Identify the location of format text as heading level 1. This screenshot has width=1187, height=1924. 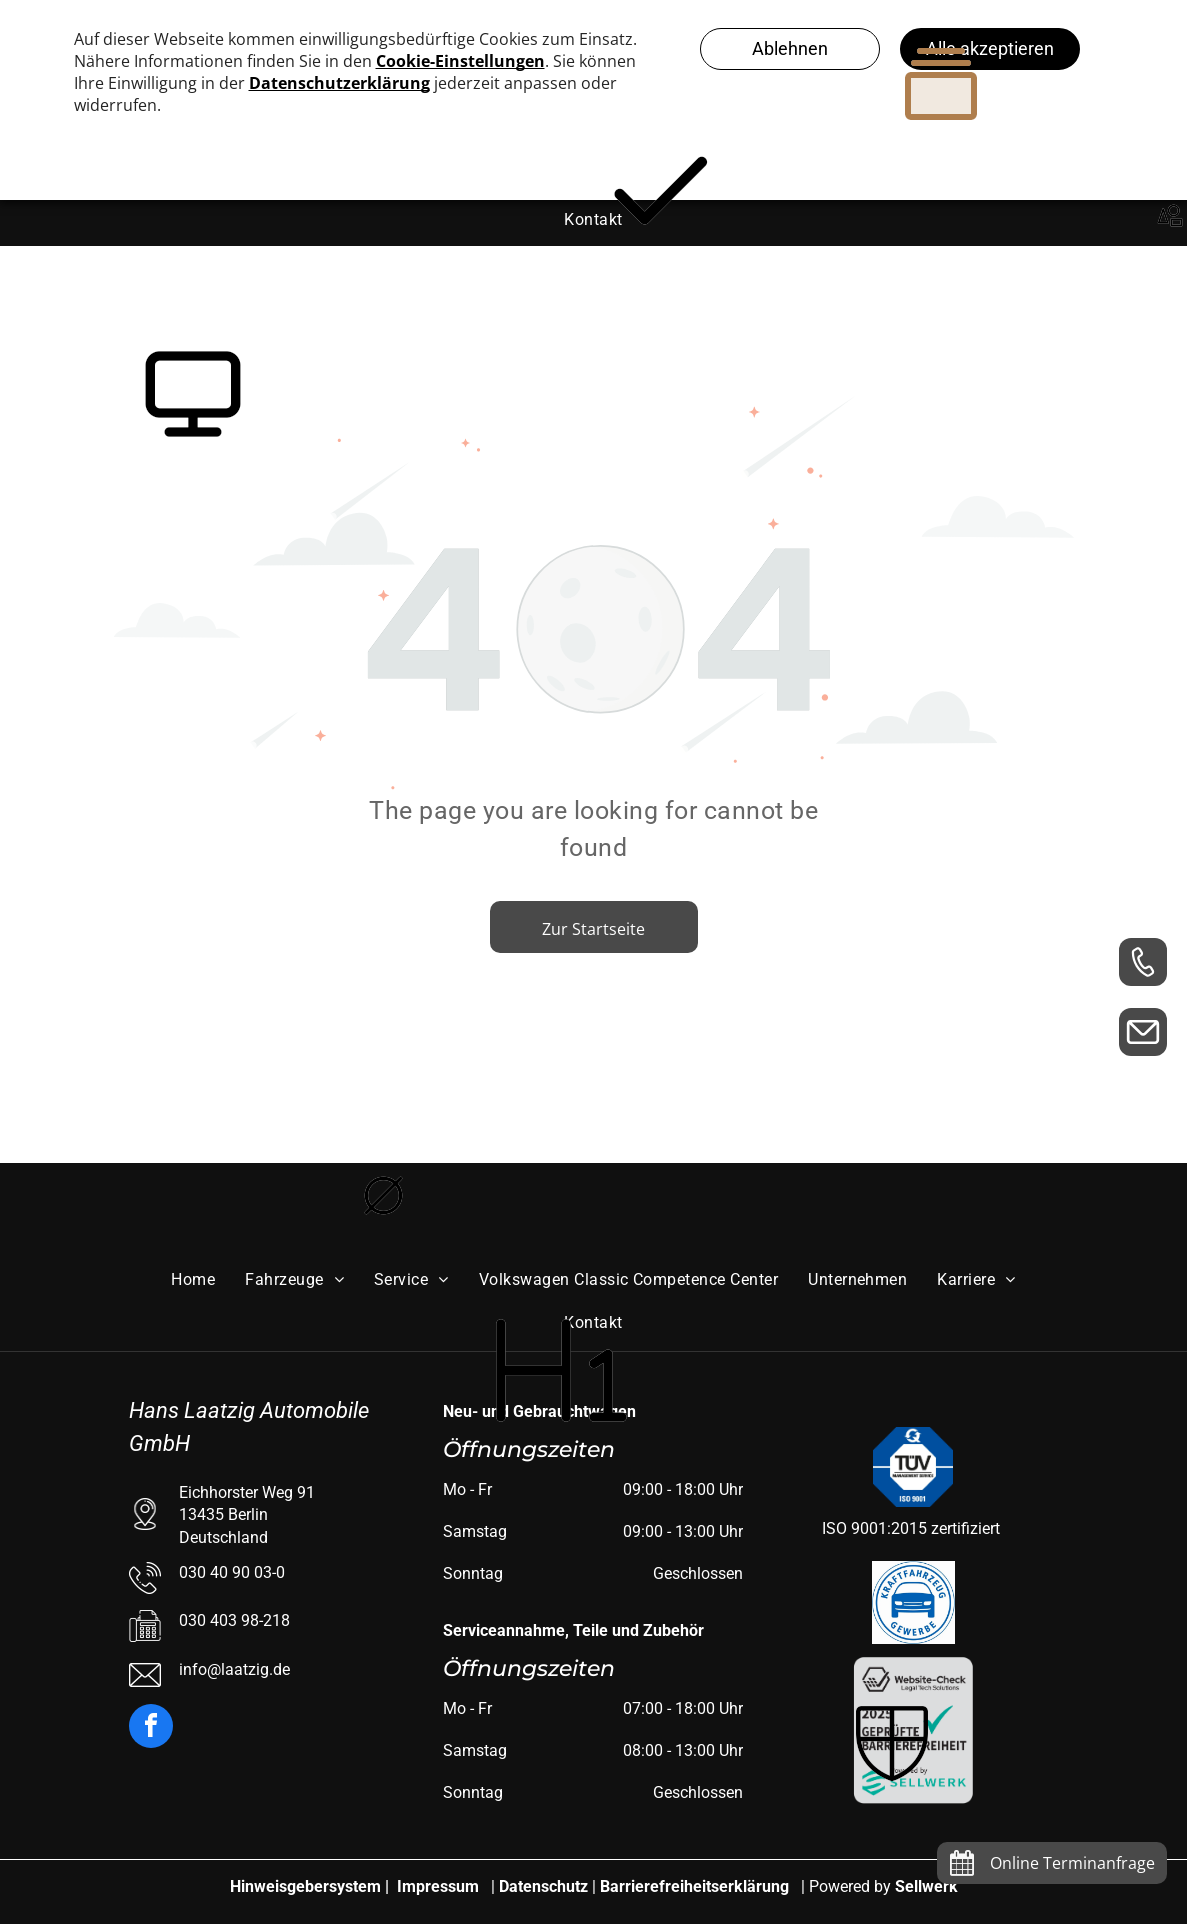
(561, 1370).